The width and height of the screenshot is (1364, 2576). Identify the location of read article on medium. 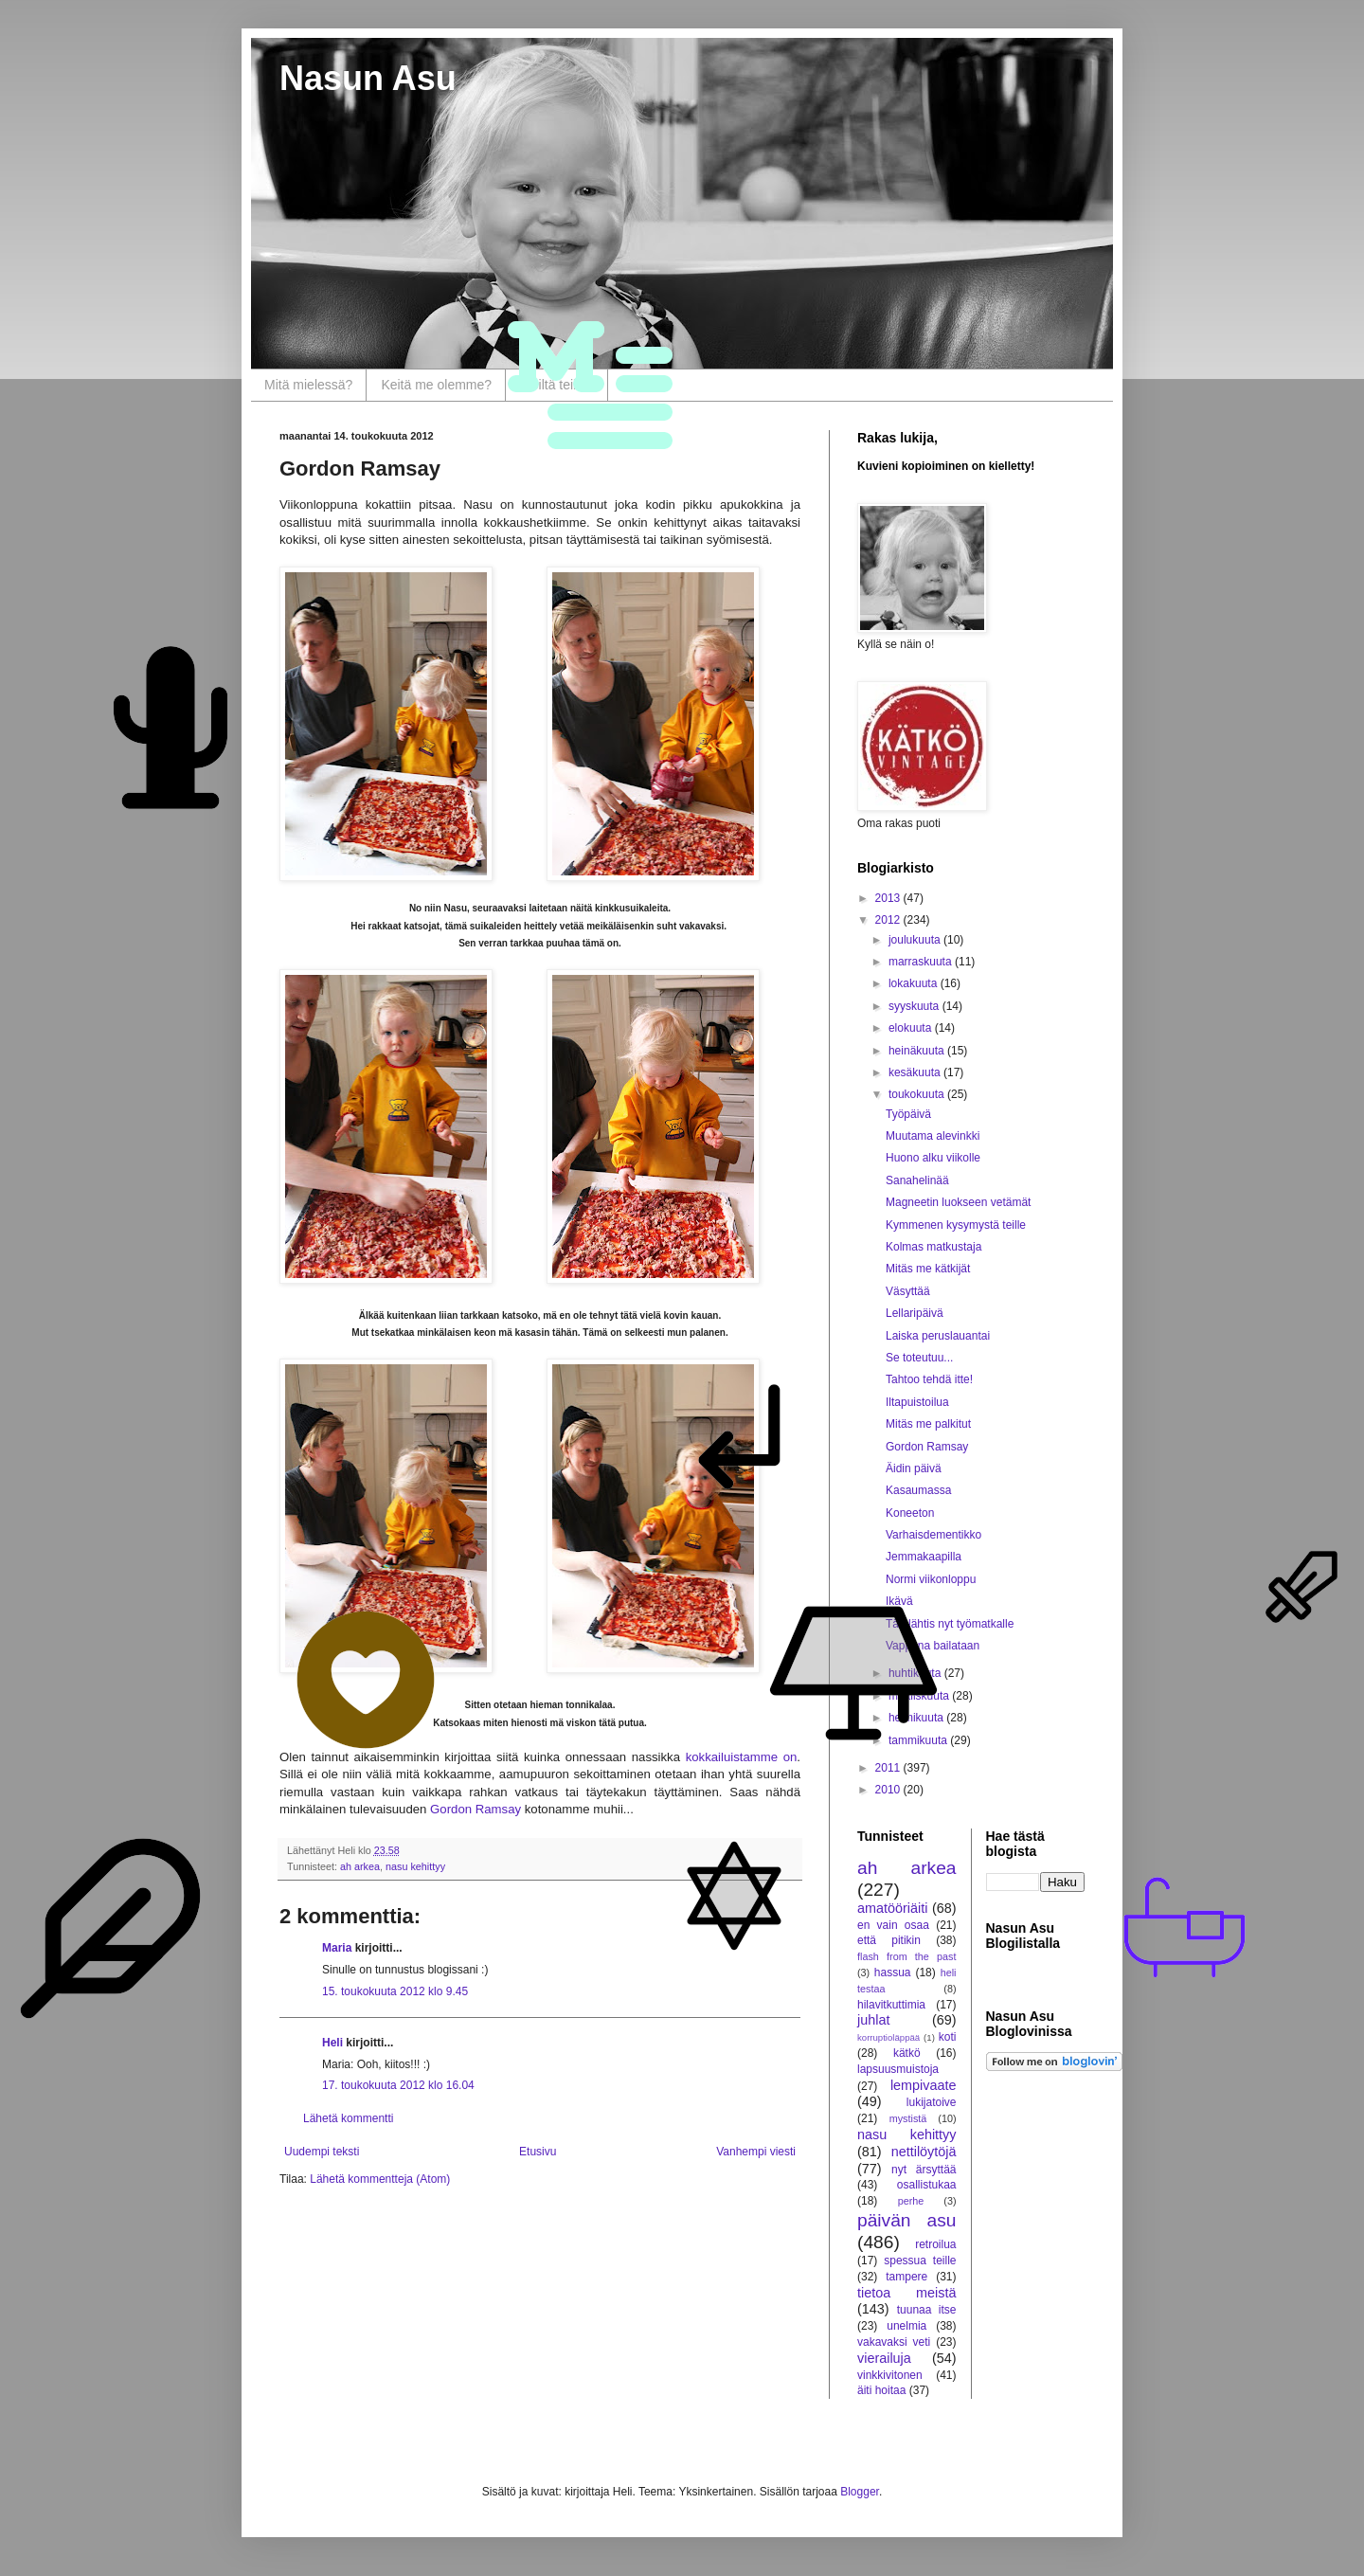
(590, 381).